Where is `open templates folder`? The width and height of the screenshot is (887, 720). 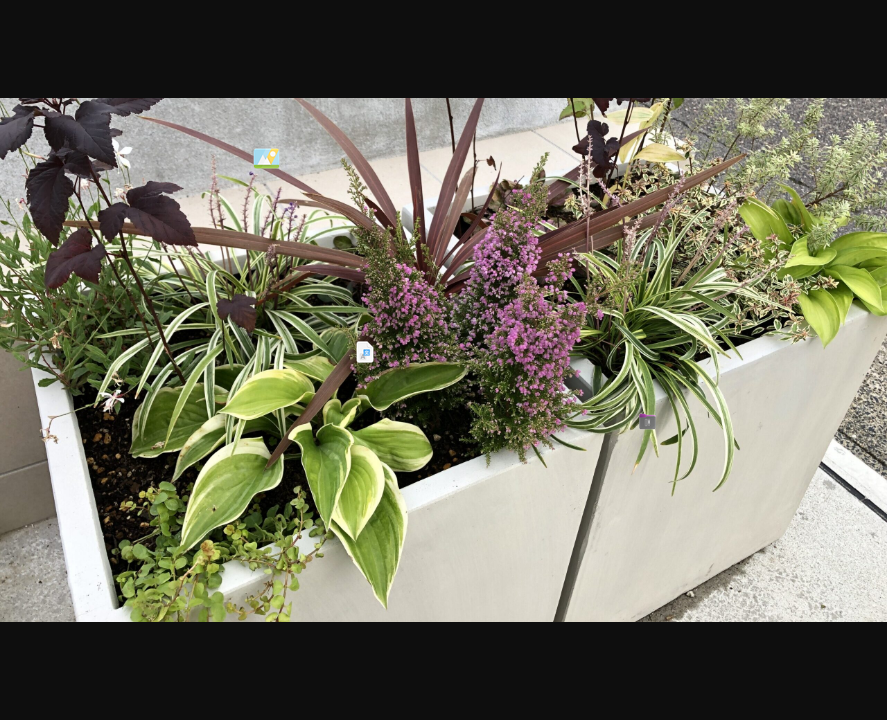
open templates folder is located at coordinates (647, 421).